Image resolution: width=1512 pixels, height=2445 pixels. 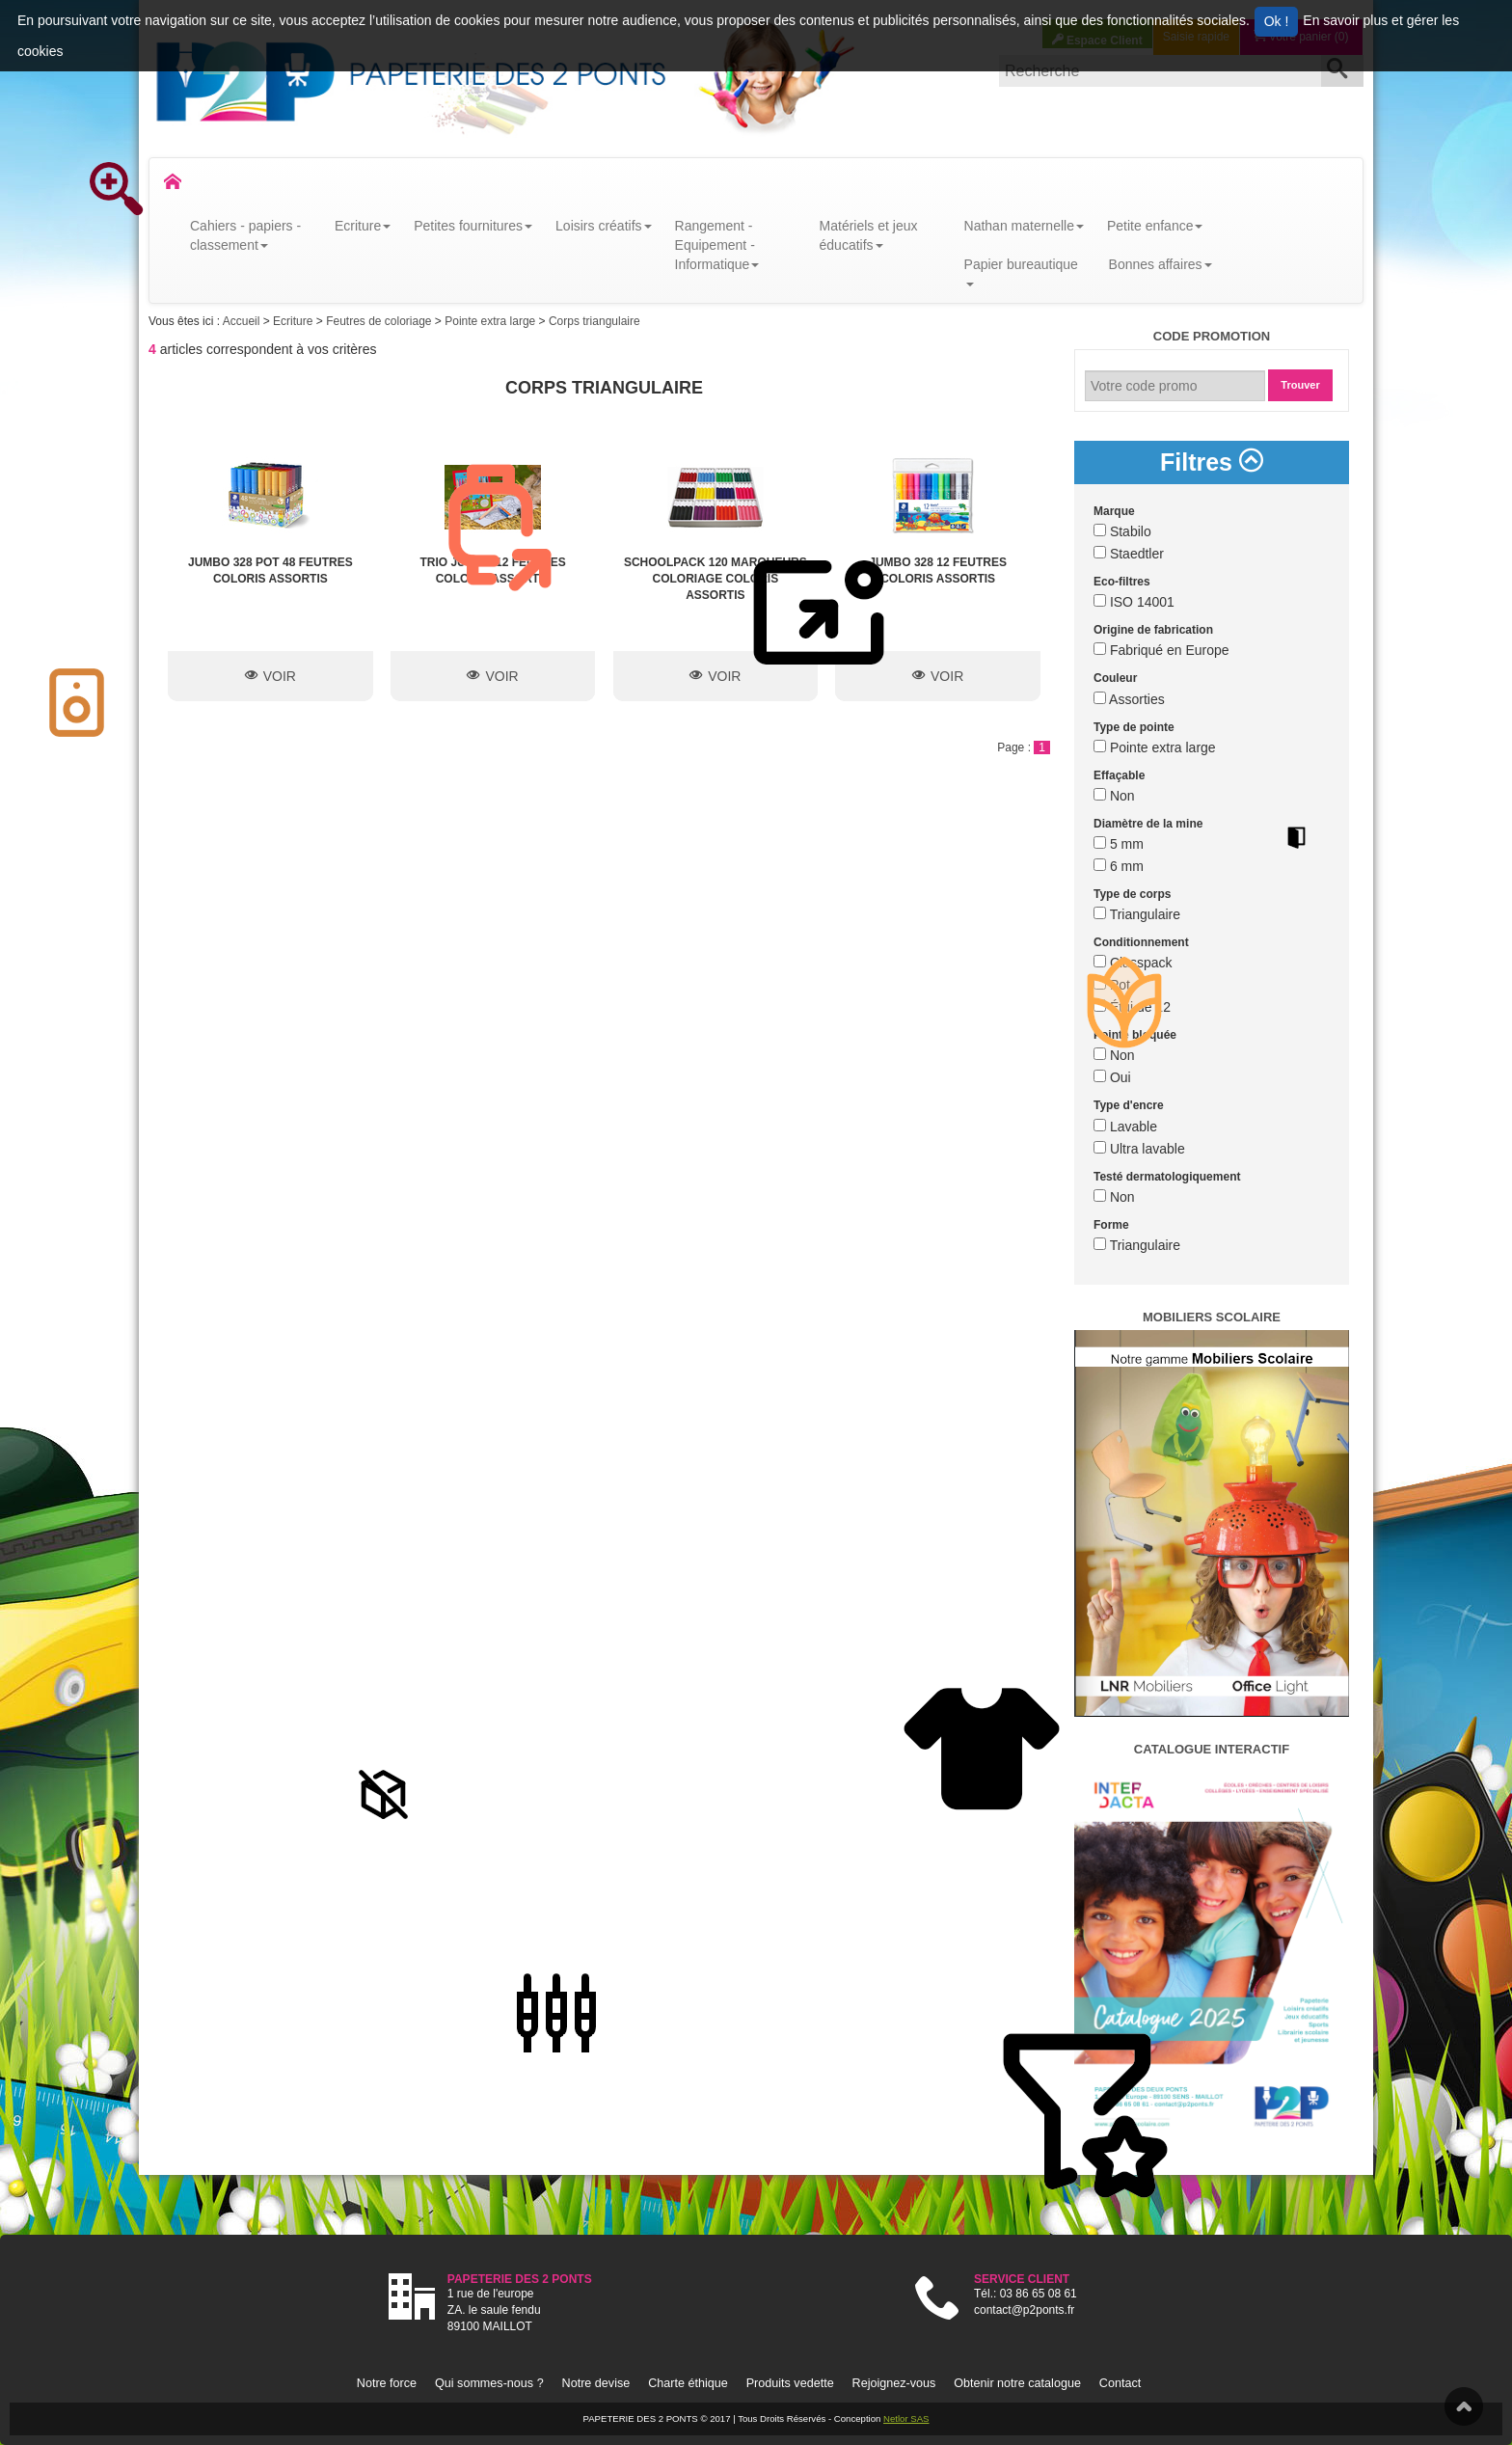 I want to click on filter by starred or favorite items, so click(x=1077, y=2107).